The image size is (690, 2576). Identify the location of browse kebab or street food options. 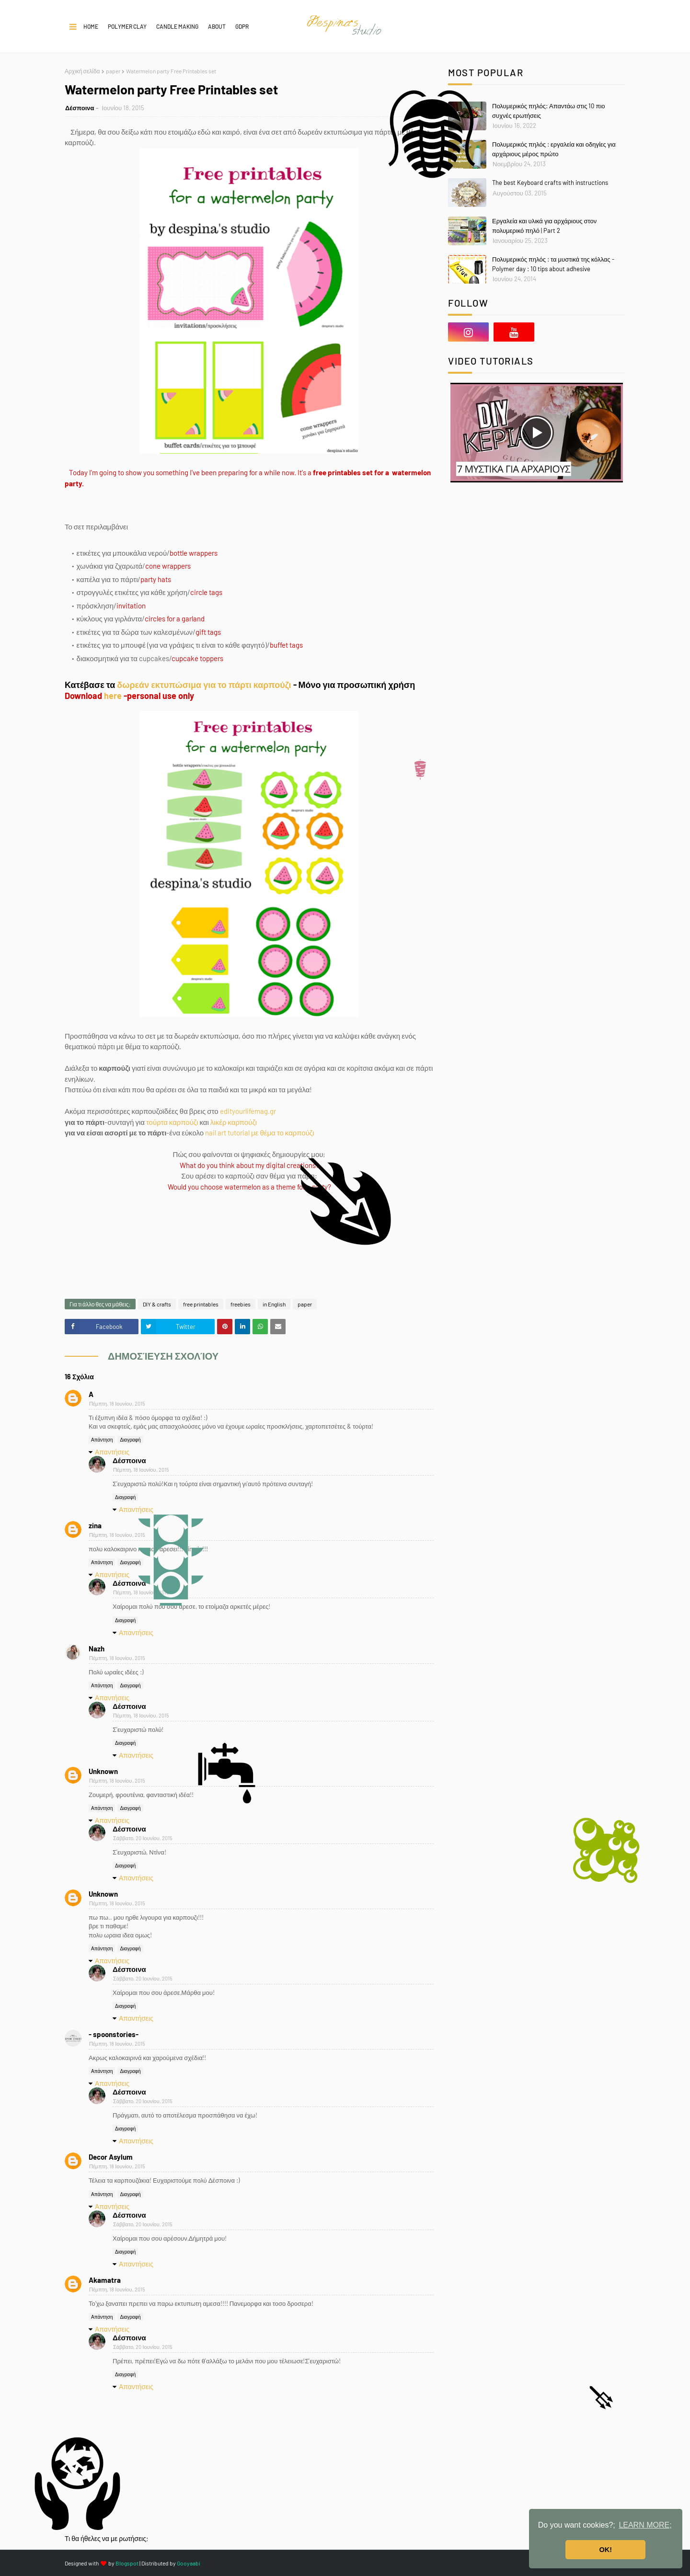
(420, 769).